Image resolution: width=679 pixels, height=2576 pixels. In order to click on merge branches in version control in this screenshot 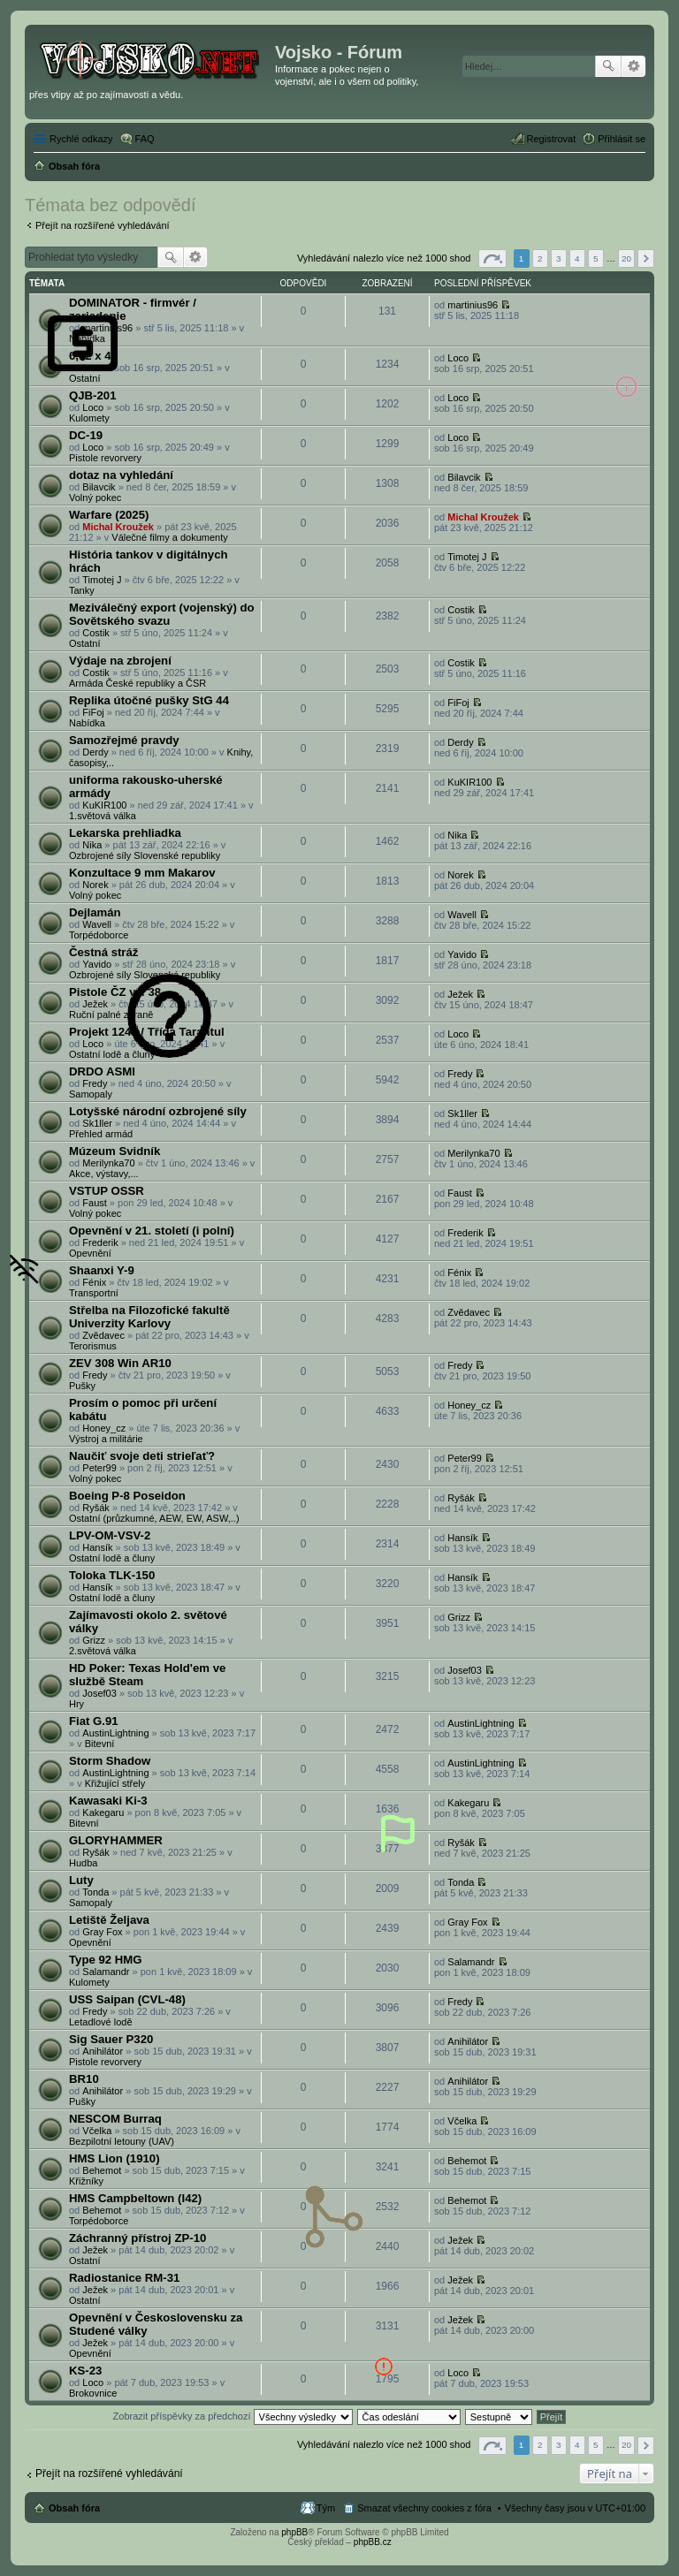, I will do `click(329, 2216)`.